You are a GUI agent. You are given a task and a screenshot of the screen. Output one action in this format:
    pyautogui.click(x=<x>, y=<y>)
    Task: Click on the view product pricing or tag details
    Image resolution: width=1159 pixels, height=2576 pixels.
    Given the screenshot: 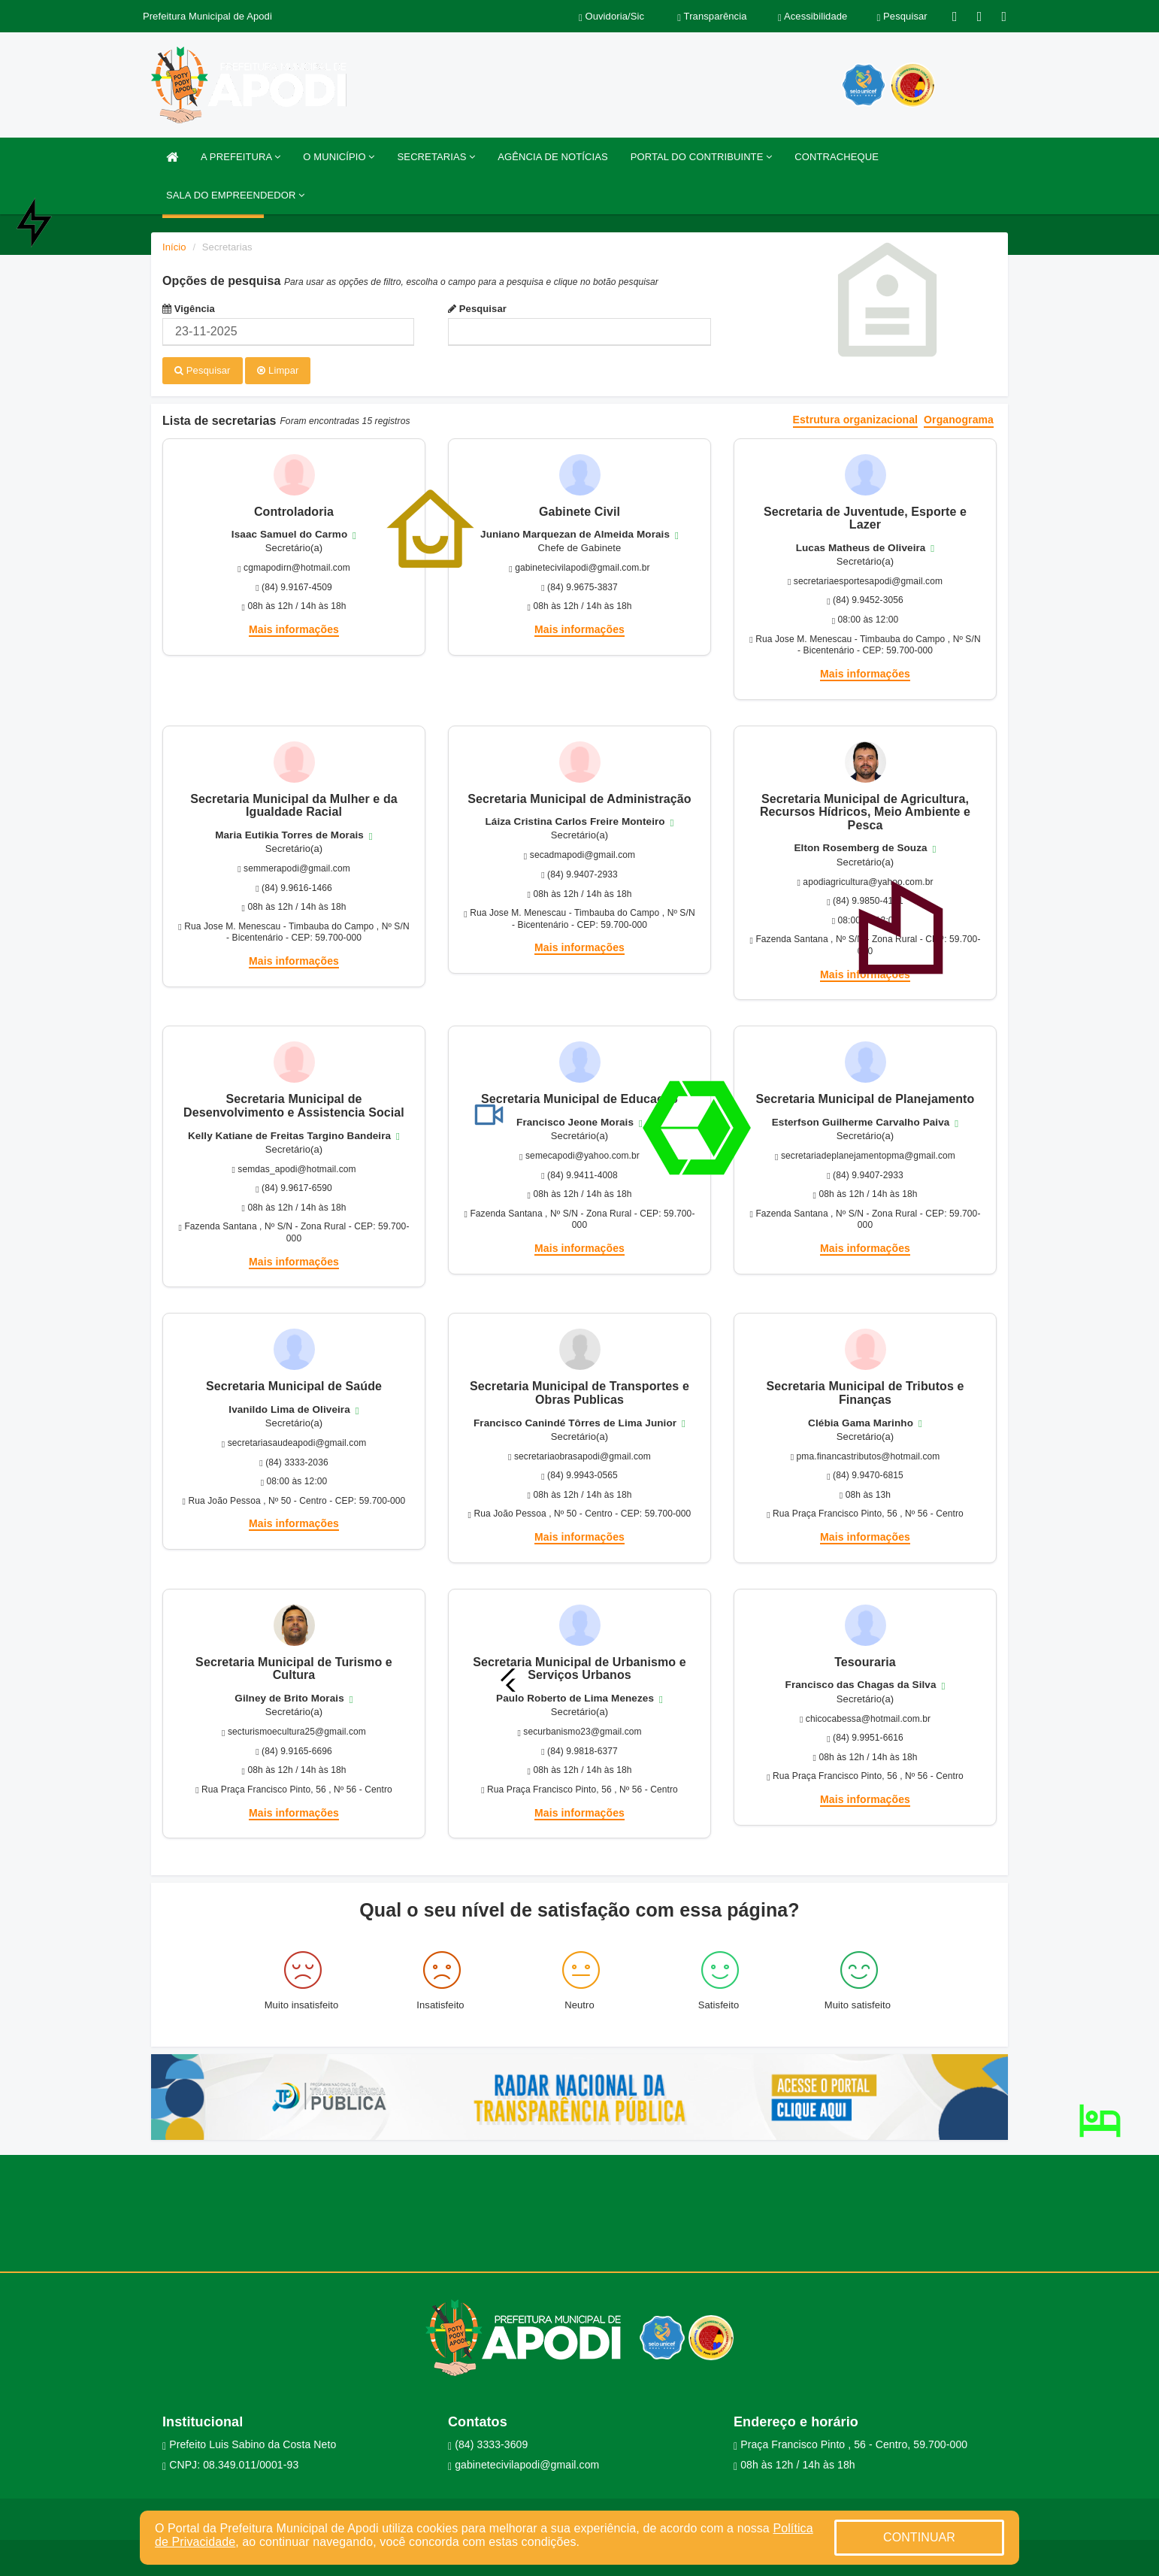 What is the action you would take?
    pyautogui.click(x=887, y=302)
    